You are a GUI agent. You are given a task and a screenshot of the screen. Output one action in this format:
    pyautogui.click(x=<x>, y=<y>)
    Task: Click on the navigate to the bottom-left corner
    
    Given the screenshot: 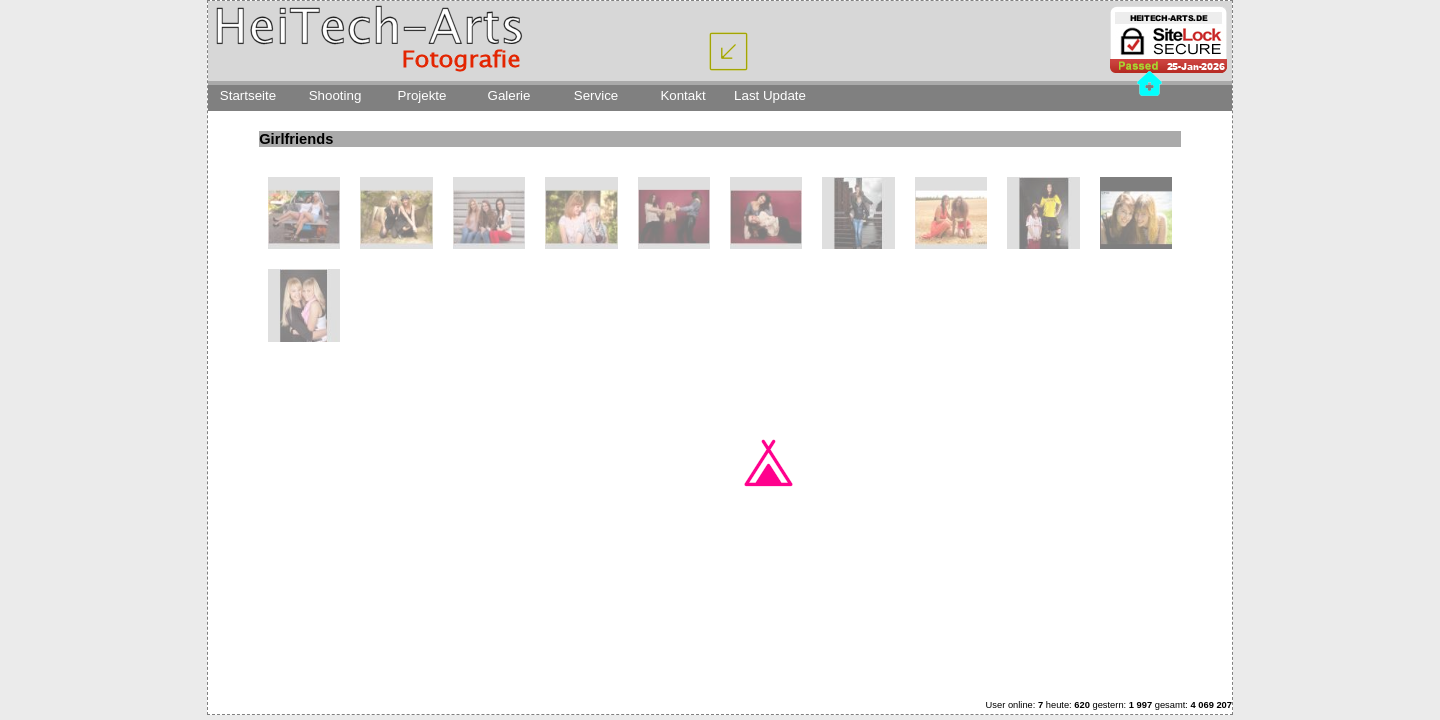 What is the action you would take?
    pyautogui.click(x=728, y=51)
    